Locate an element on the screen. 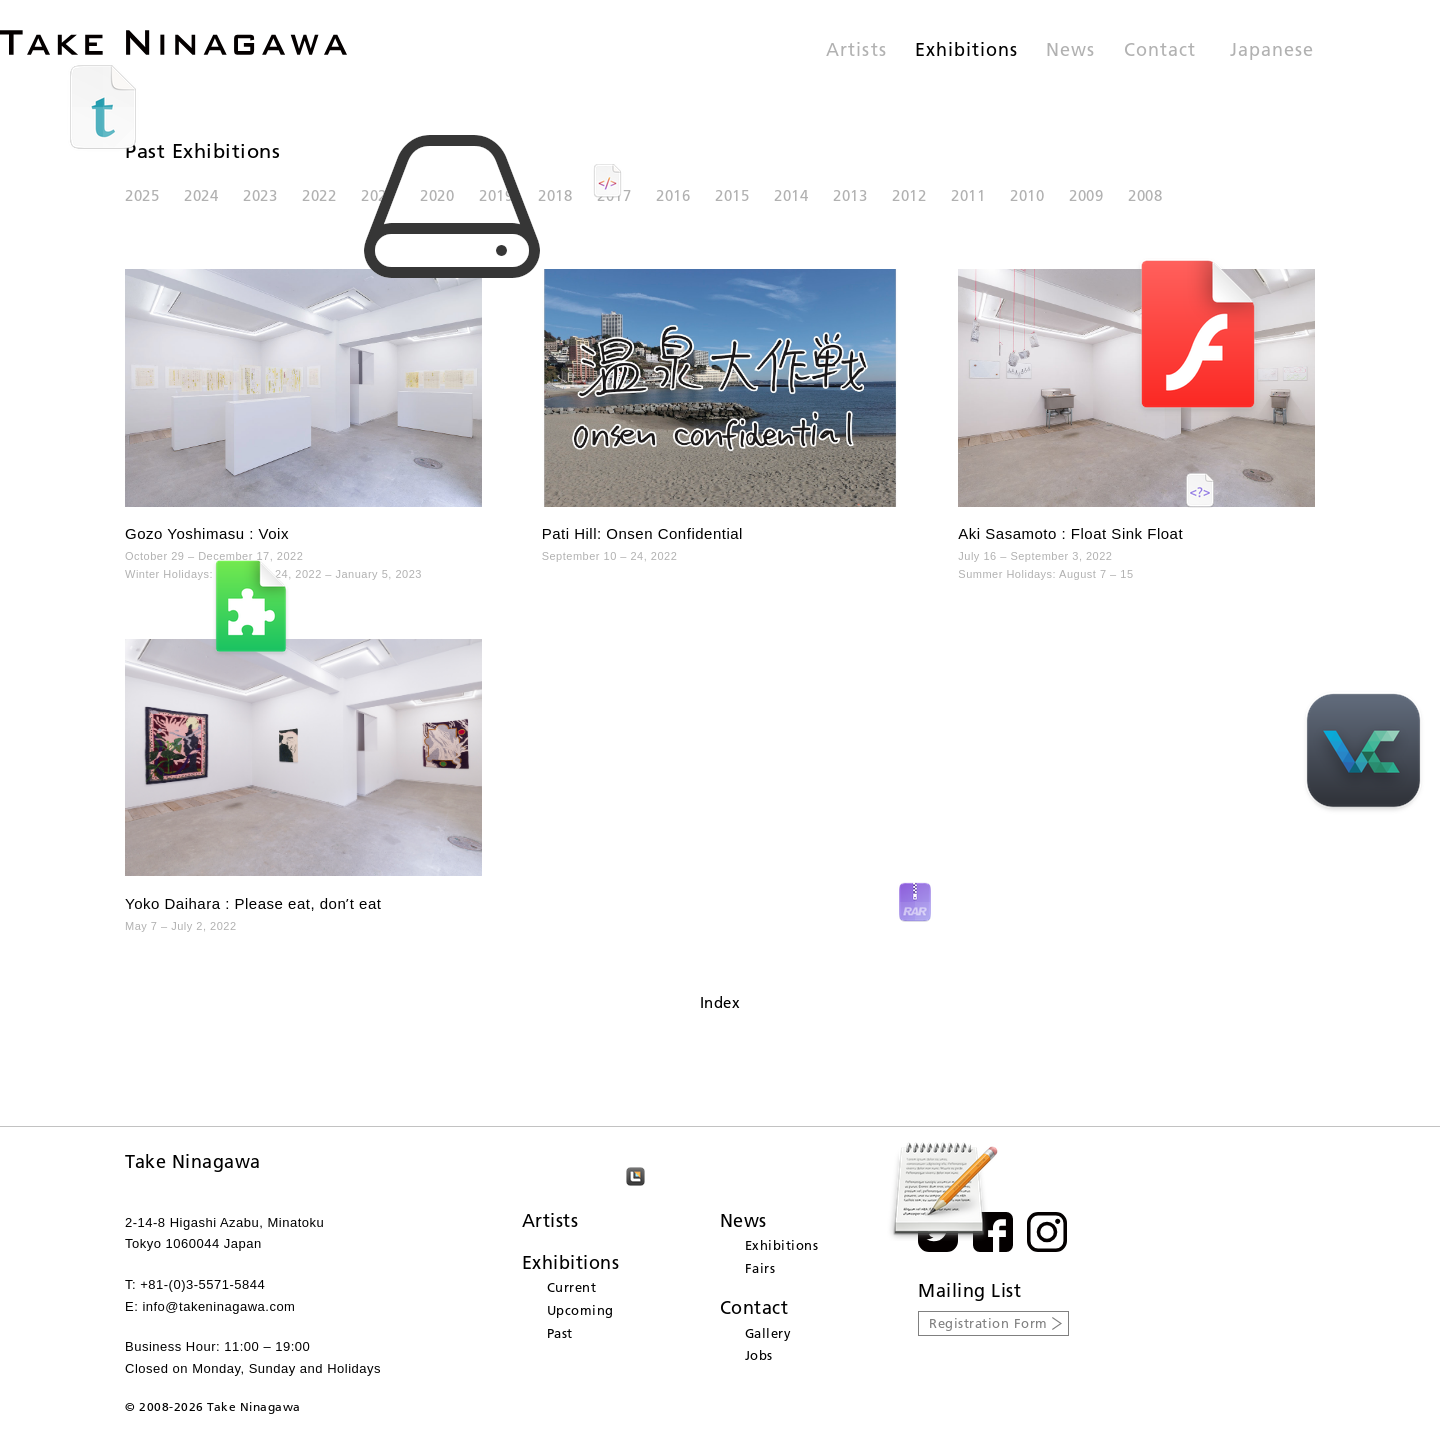 Image resolution: width=1440 pixels, height=1438 pixels. indicates a PHP source code file is located at coordinates (1200, 490).